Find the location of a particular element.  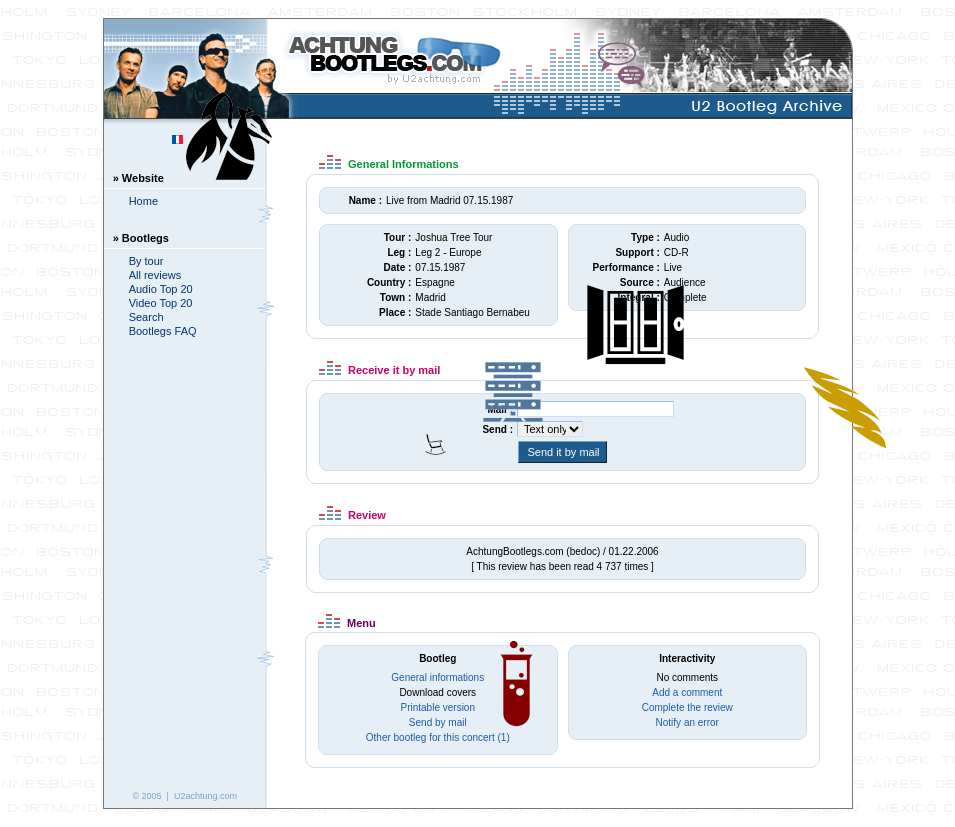

select a ranger or mounted character class is located at coordinates (229, 136).